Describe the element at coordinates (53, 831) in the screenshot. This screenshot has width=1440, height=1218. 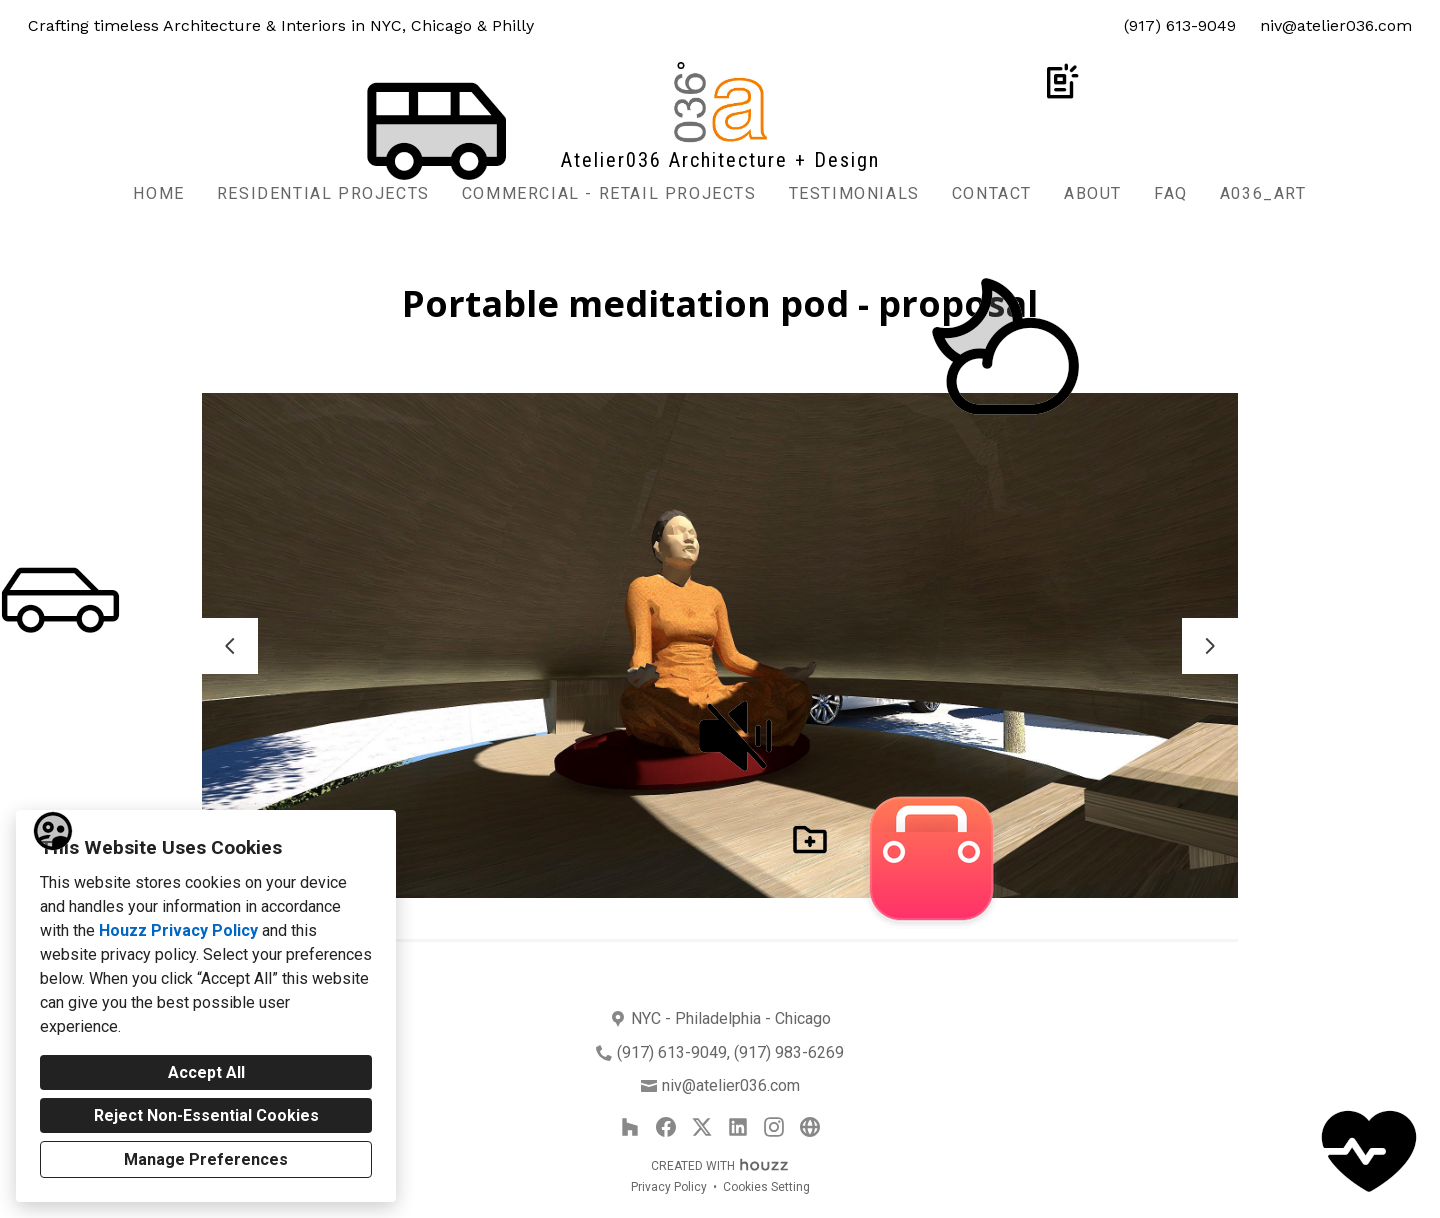
I see `view supervised or child accounts` at that location.